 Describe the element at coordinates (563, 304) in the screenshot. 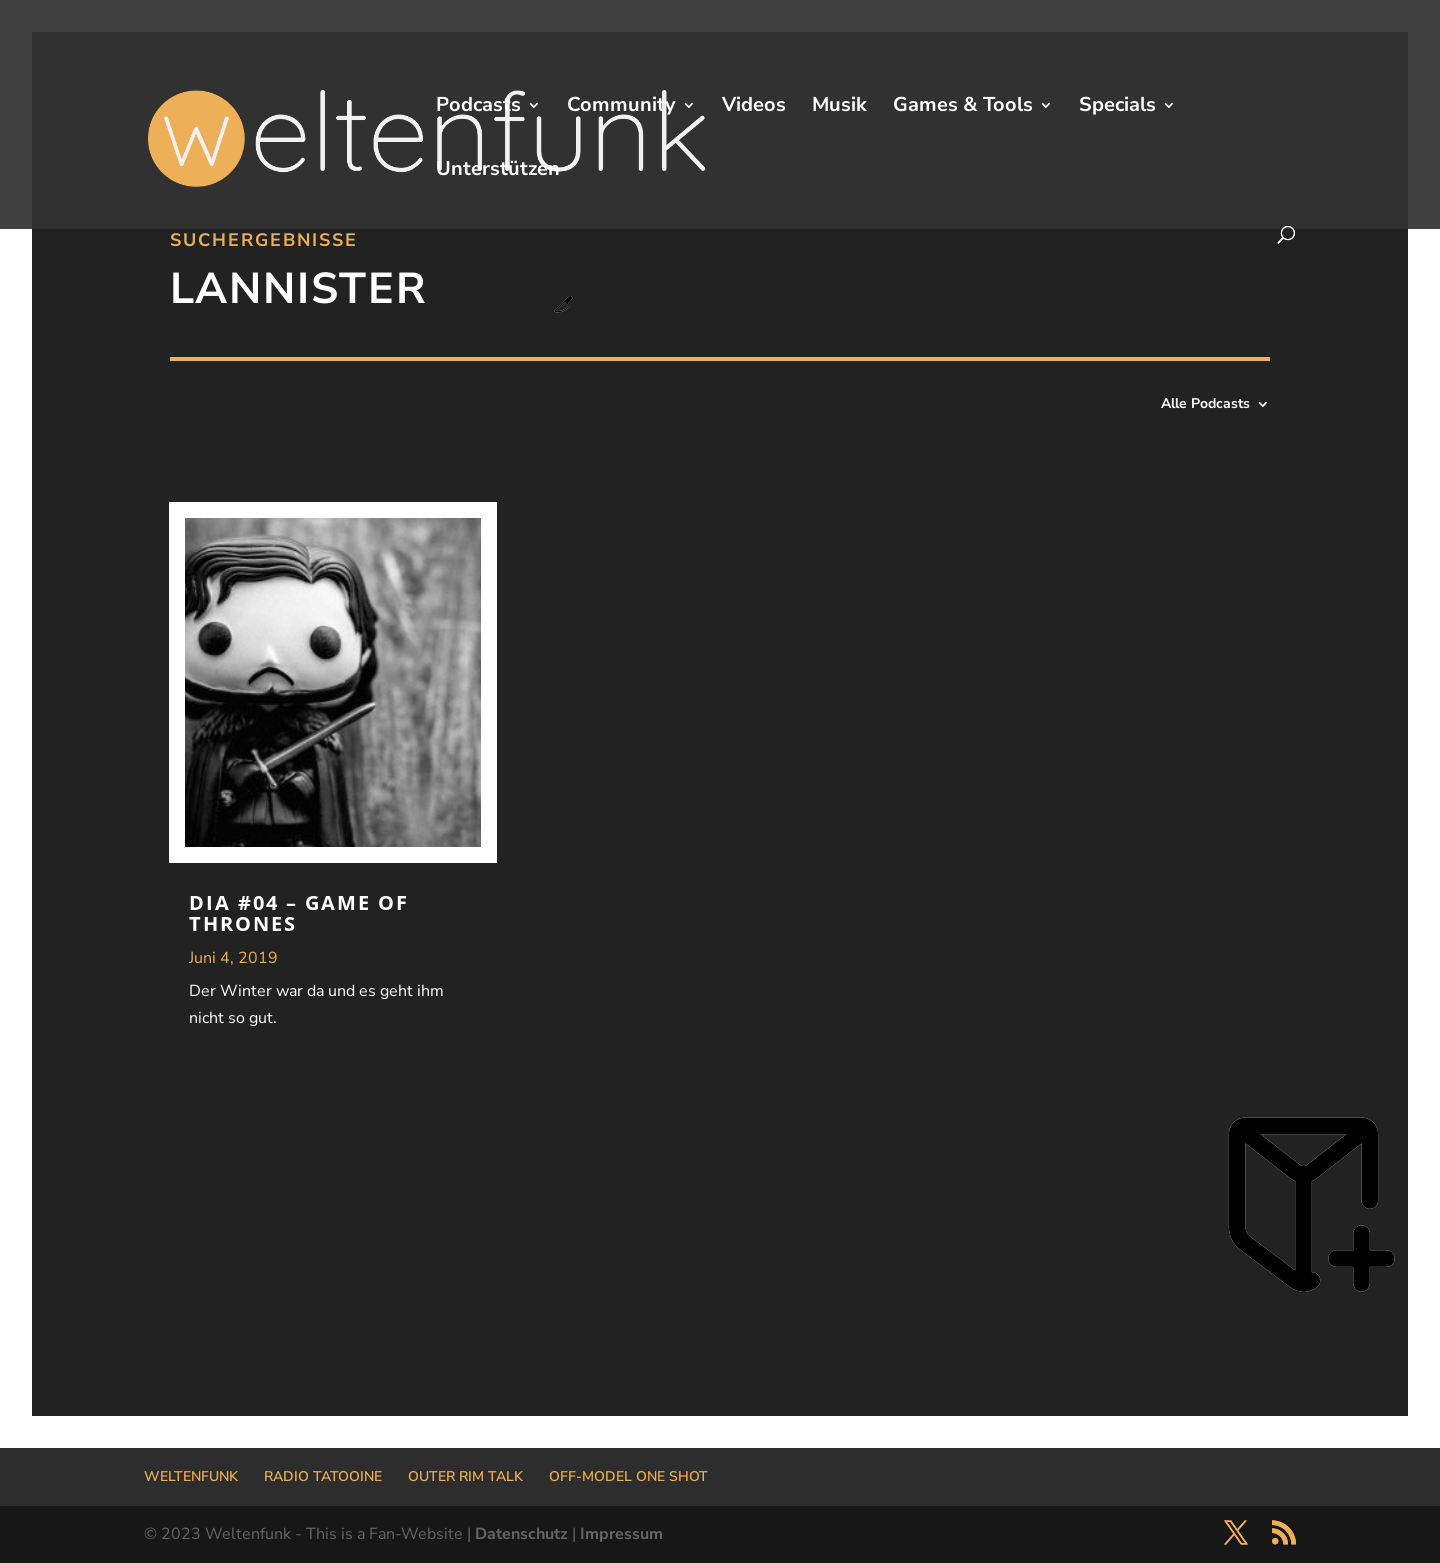

I see `access kitchen or cooking tools` at that location.